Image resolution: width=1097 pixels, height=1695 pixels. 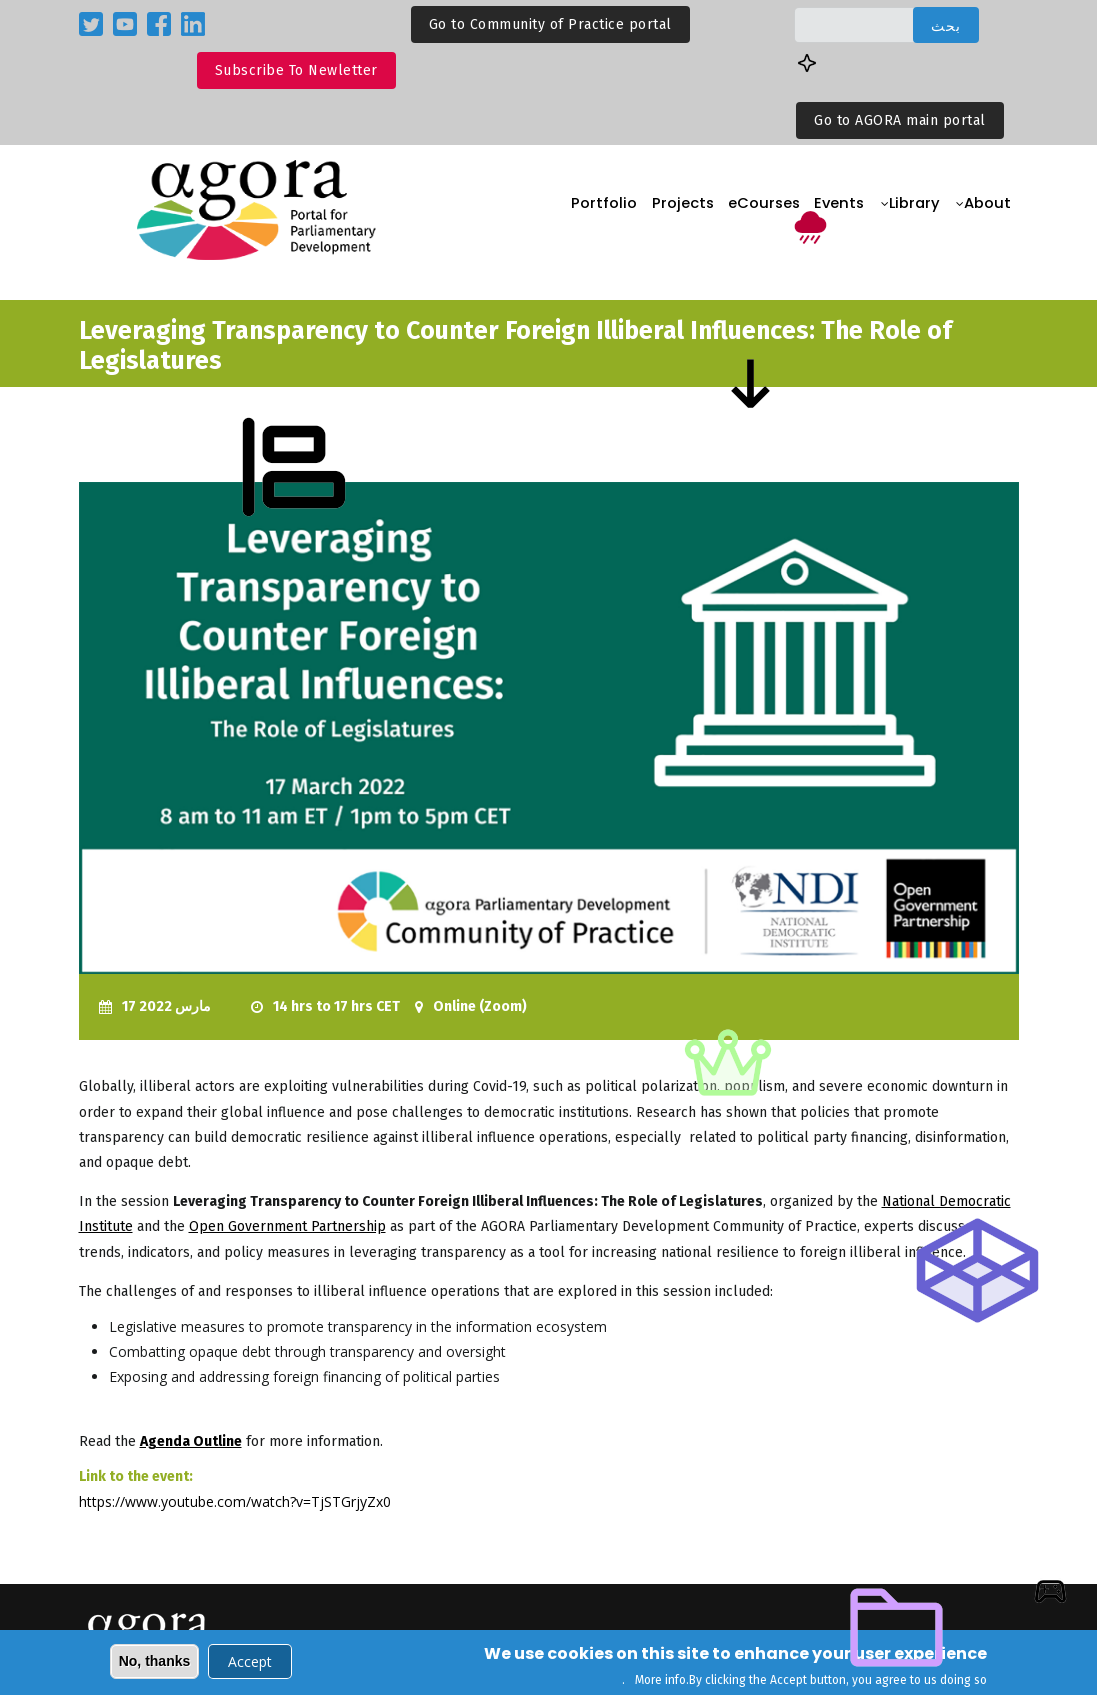 What do you see at coordinates (751, 386) in the screenshot?
I see `scroll down or view more content` at bounding box center [751, 386].